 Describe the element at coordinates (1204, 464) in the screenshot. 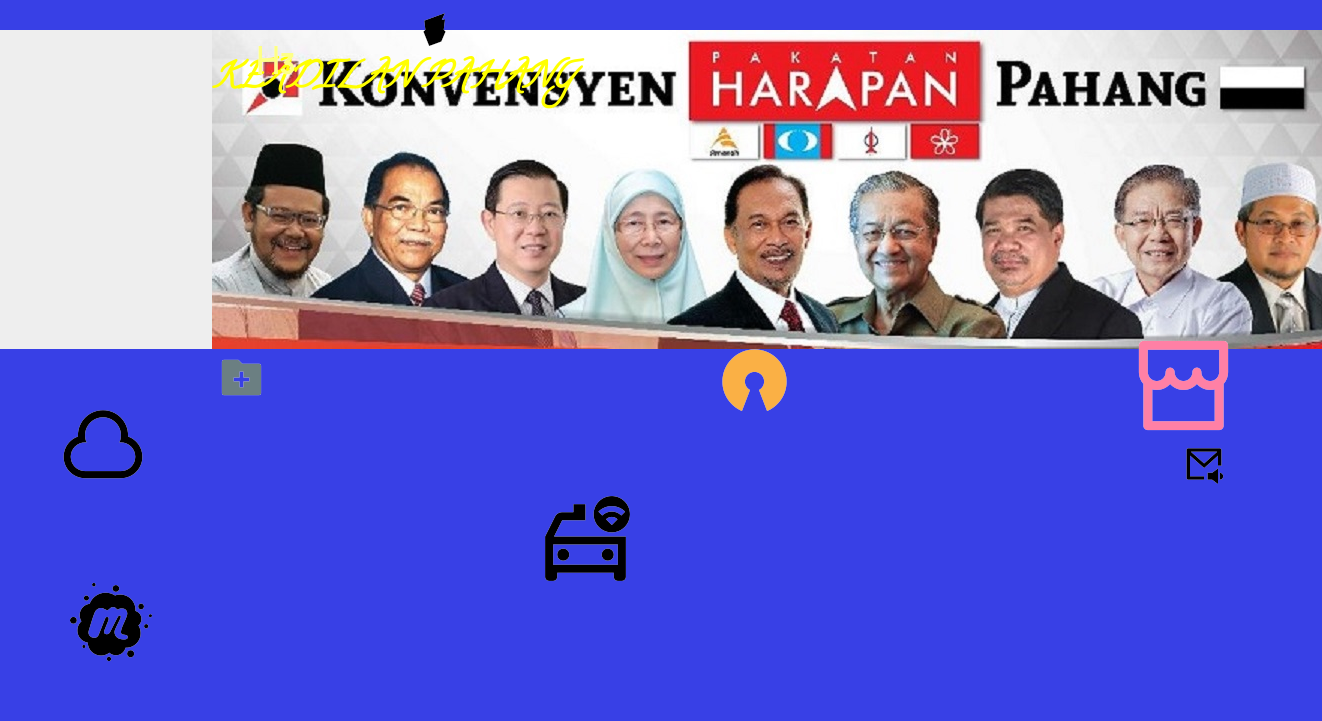

I see `manage email notification sounds` at that location.